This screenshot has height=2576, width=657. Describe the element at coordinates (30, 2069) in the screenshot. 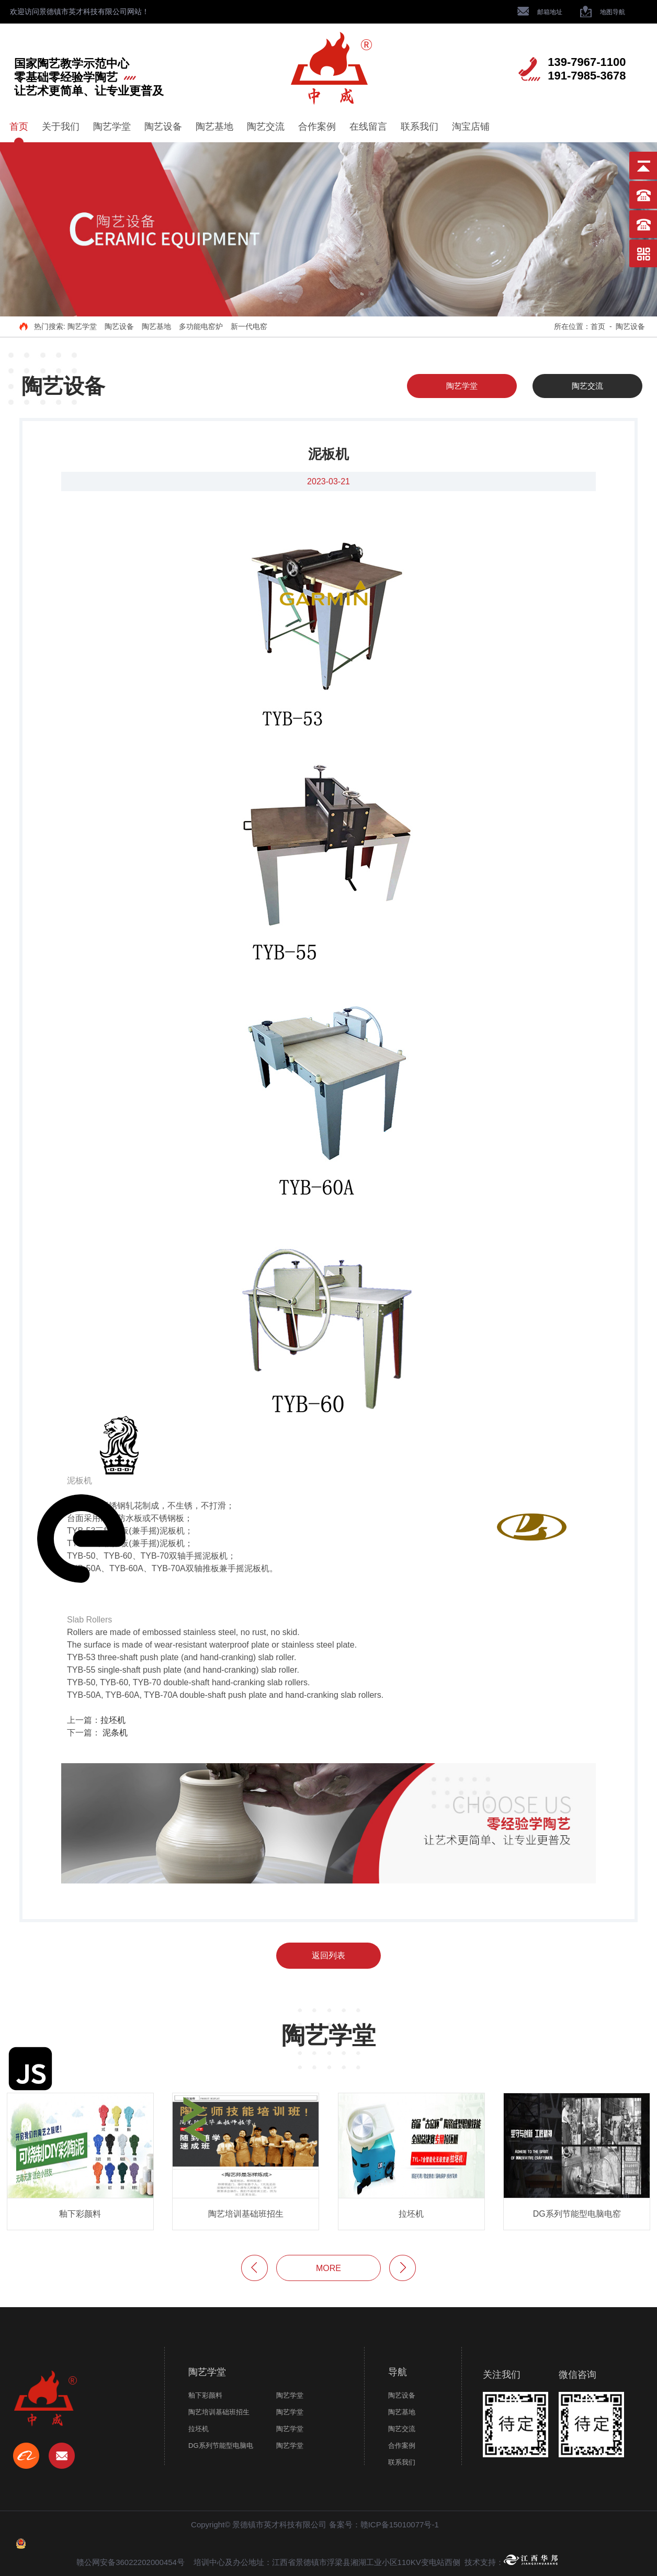

I see `javascript programming language logo` at that location.